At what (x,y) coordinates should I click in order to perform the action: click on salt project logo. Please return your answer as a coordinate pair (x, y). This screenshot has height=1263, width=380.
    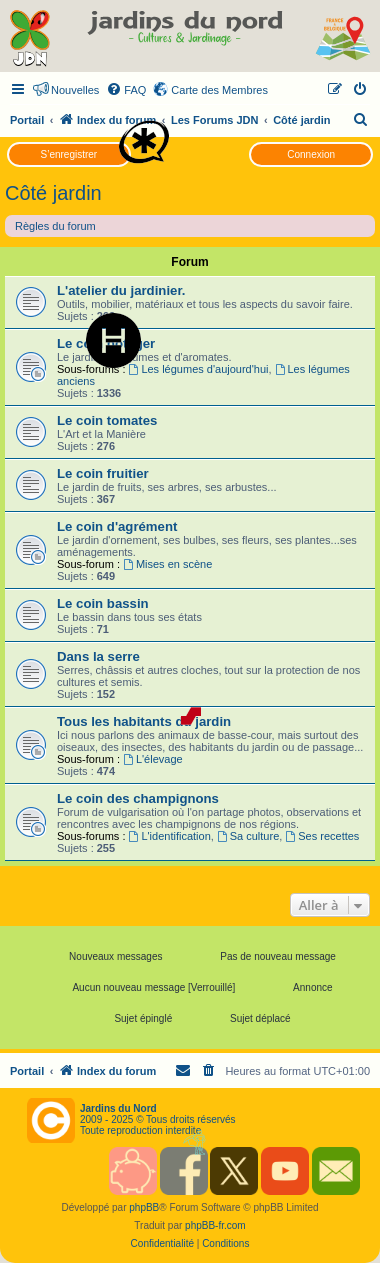
    Looking at the image, I should click on (191, 716).